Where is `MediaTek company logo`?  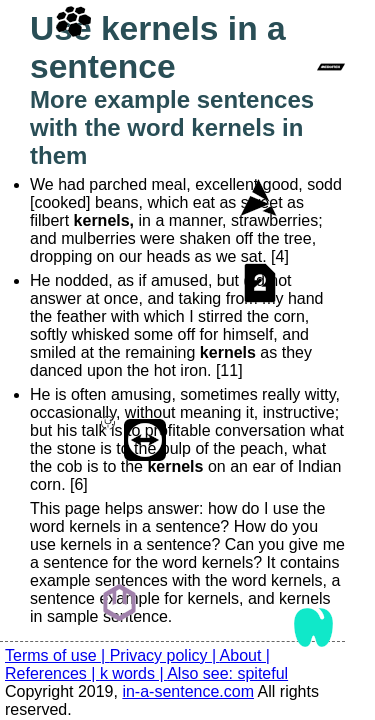
MediaTek company logo is located at coordinates (331, 67).